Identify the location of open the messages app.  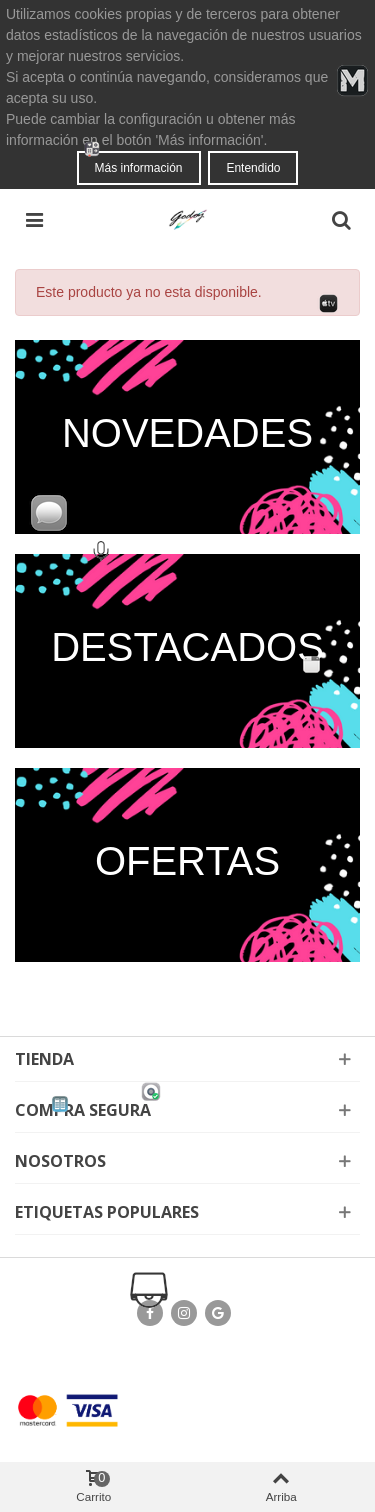
(49, 513).